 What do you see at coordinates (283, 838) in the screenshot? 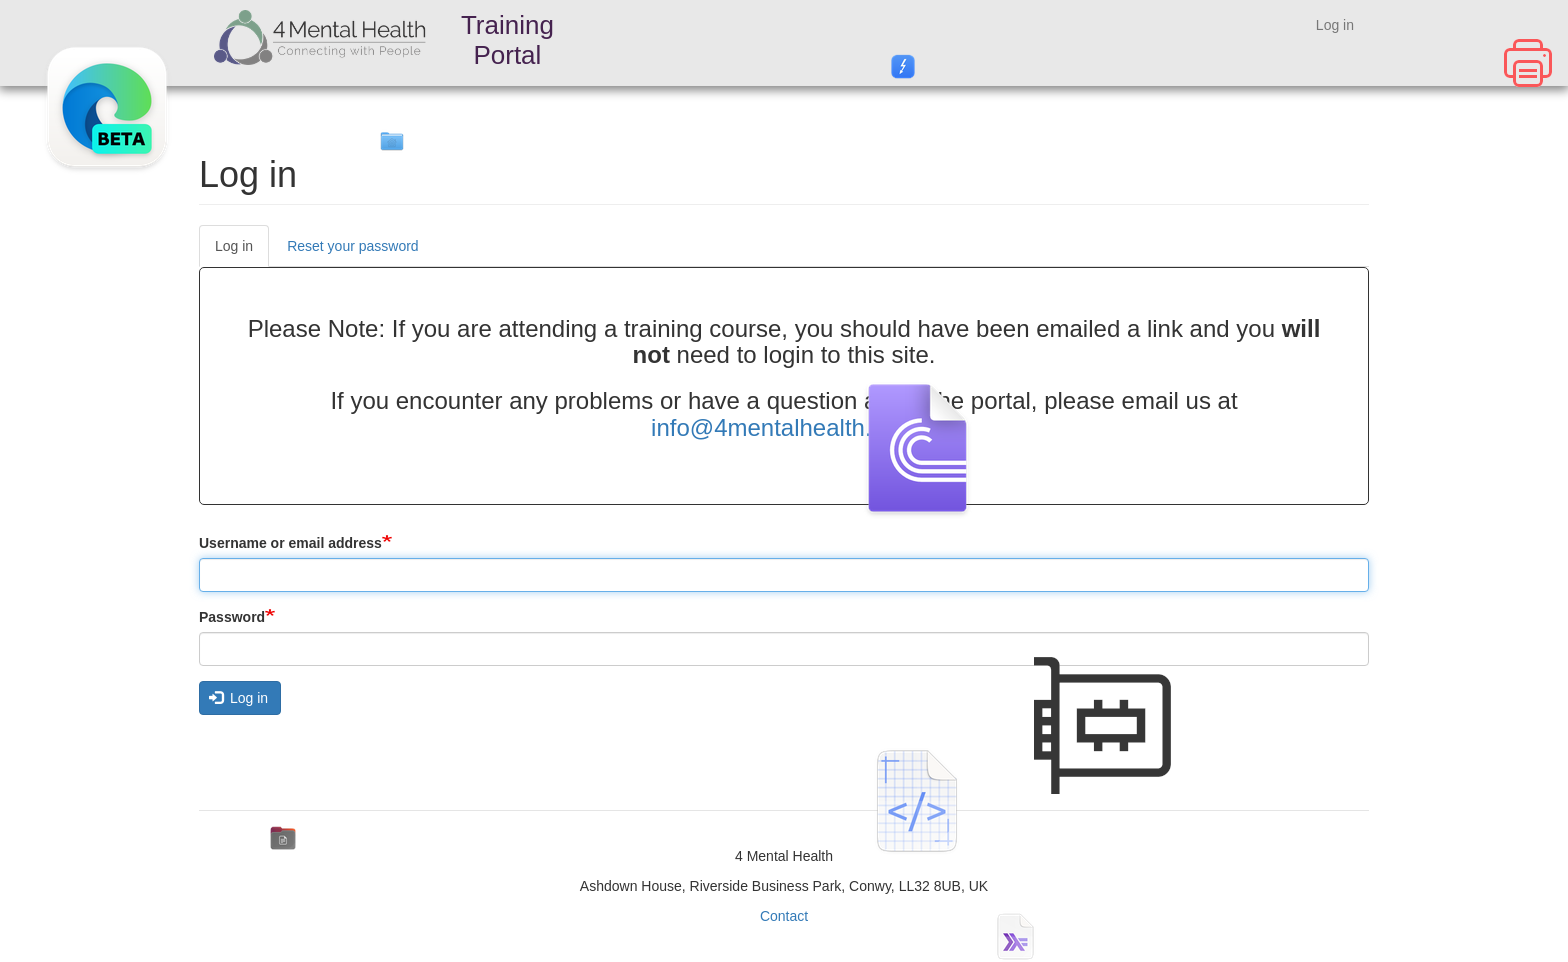
I see `open your documents folder` at bounding box center [283, 838].